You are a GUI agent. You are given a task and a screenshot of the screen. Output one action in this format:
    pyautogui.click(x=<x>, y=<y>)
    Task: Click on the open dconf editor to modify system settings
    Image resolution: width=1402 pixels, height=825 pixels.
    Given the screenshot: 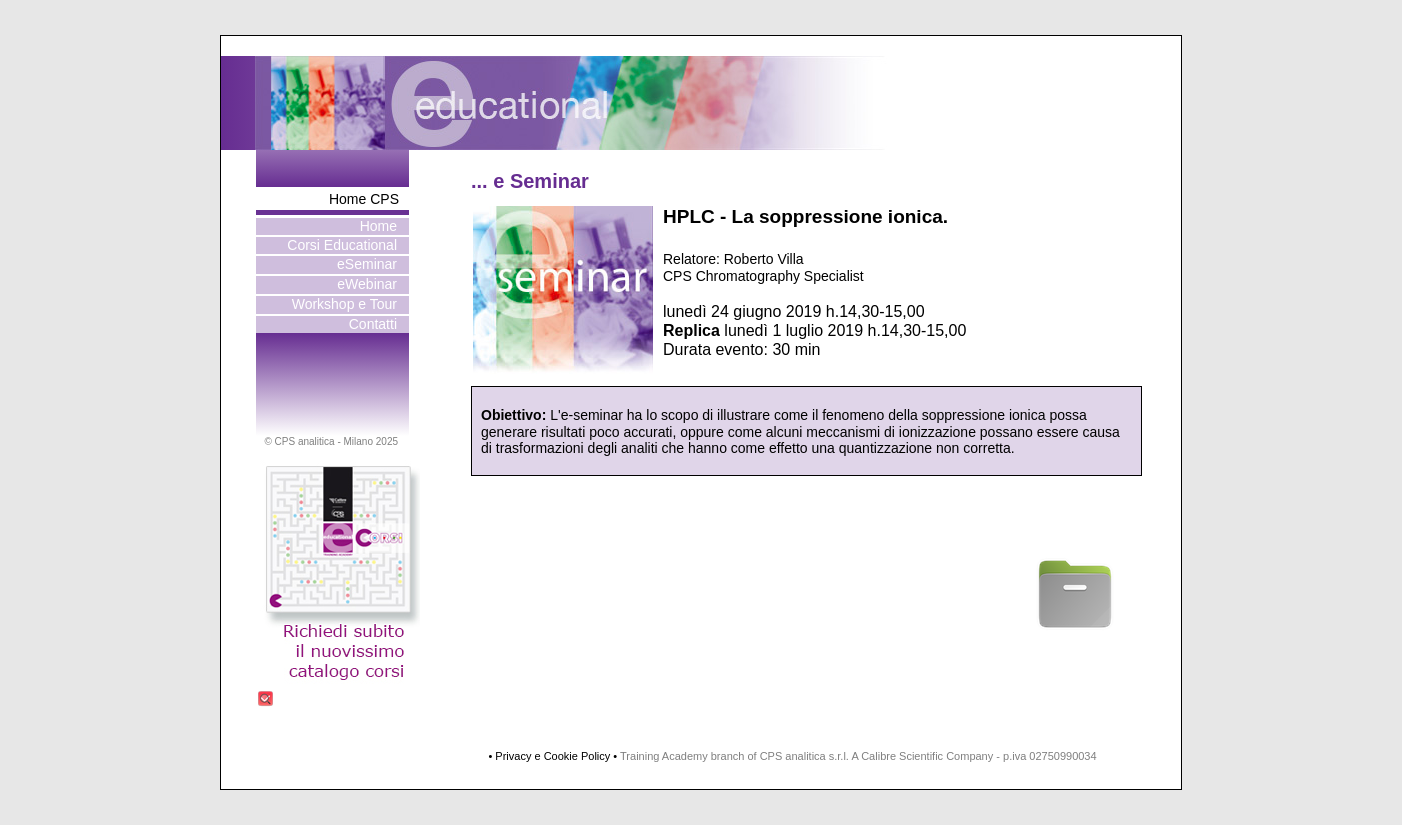 What is the action you would take?
    pyautogui.click(x=265, y=698)
    